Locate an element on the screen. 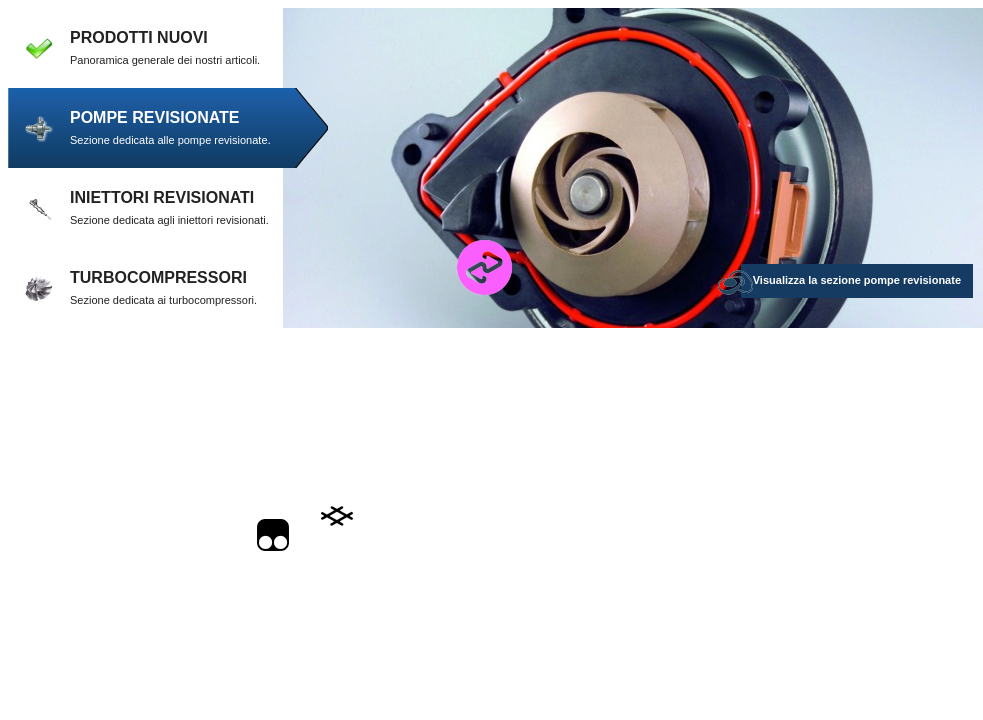  pay with afterpay at checkout is located at coordinates (484, 267).